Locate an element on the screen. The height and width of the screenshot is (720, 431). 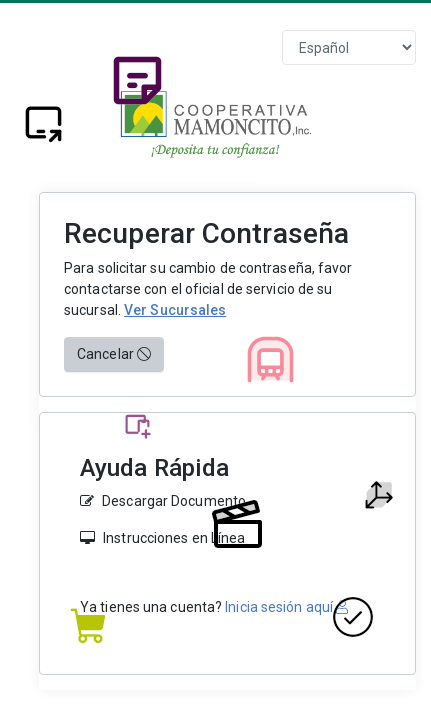
share content from tablet to another device is located at coordinates (43, 122).